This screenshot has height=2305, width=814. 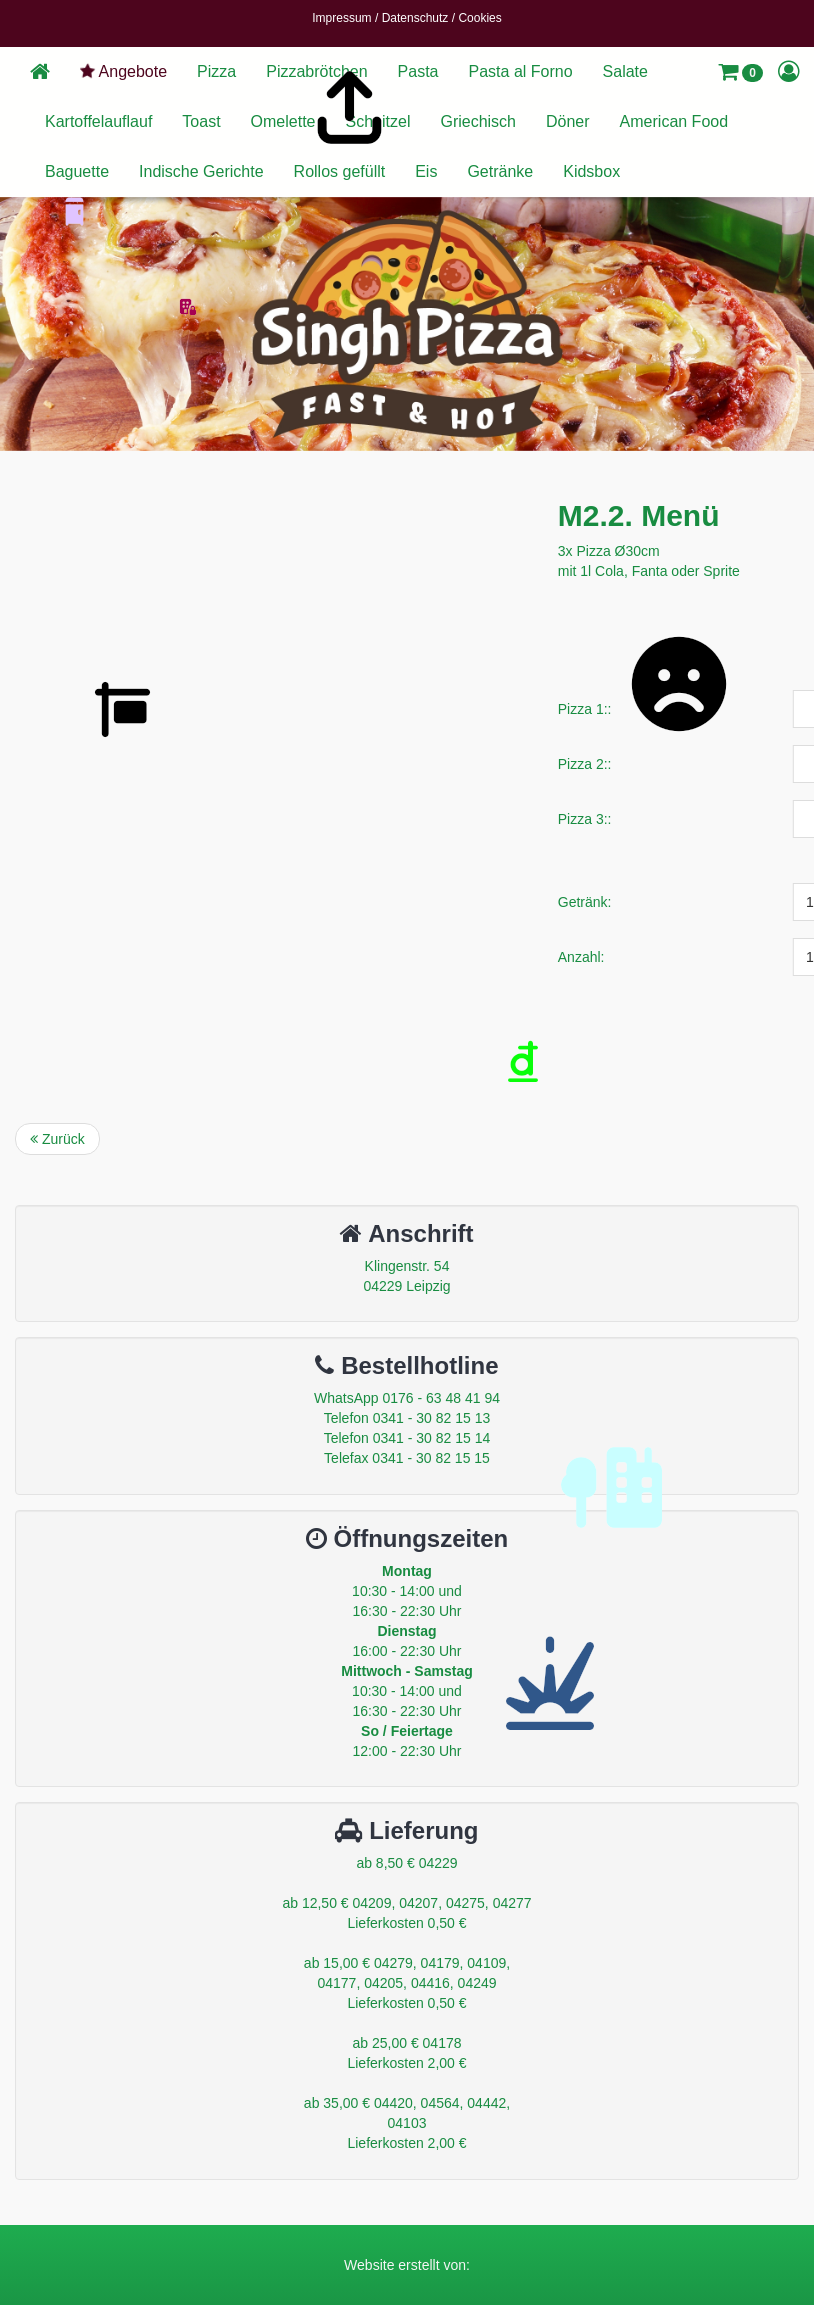 I want to click on indicates a storefront or business listing, so click(x=122, y=709).